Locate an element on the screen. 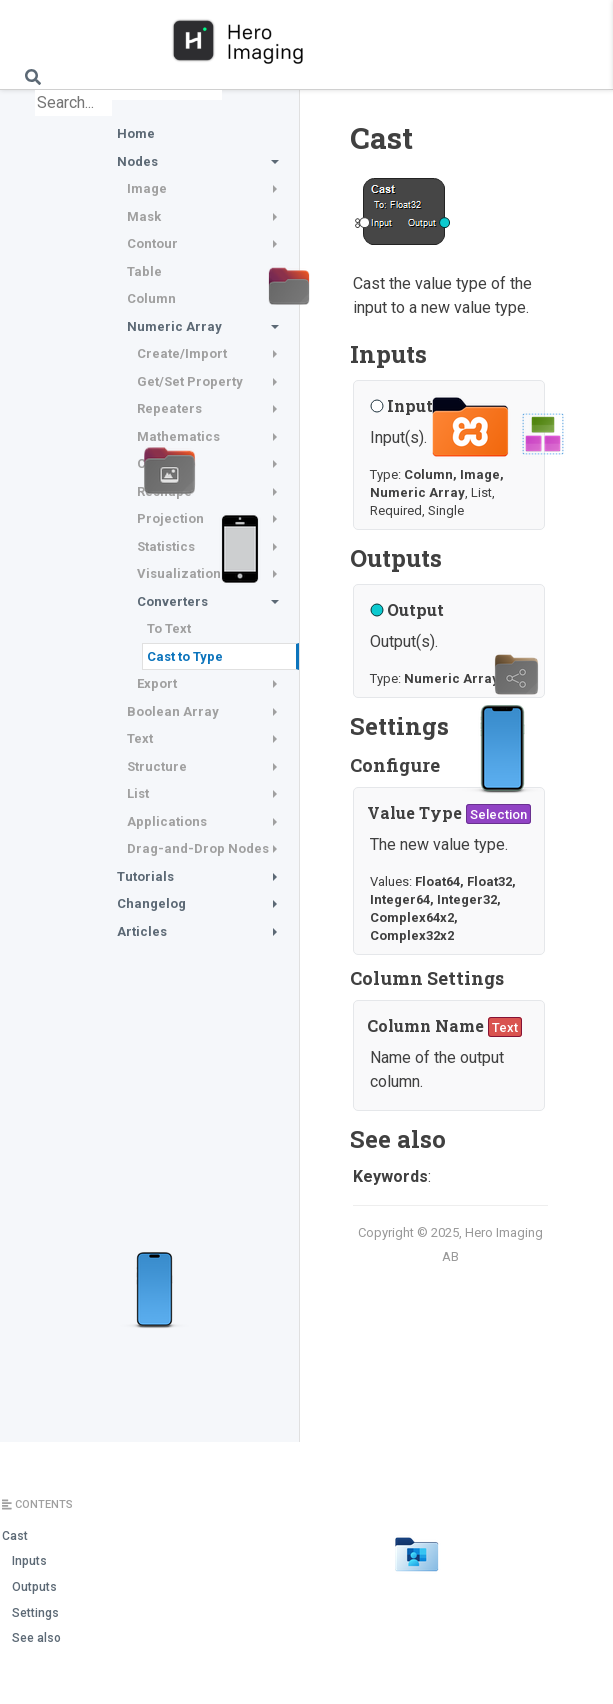 The height and width of the screenshot is (1704, 613). iPhone device in sidebar navigation is located at coordinates (240, 549).